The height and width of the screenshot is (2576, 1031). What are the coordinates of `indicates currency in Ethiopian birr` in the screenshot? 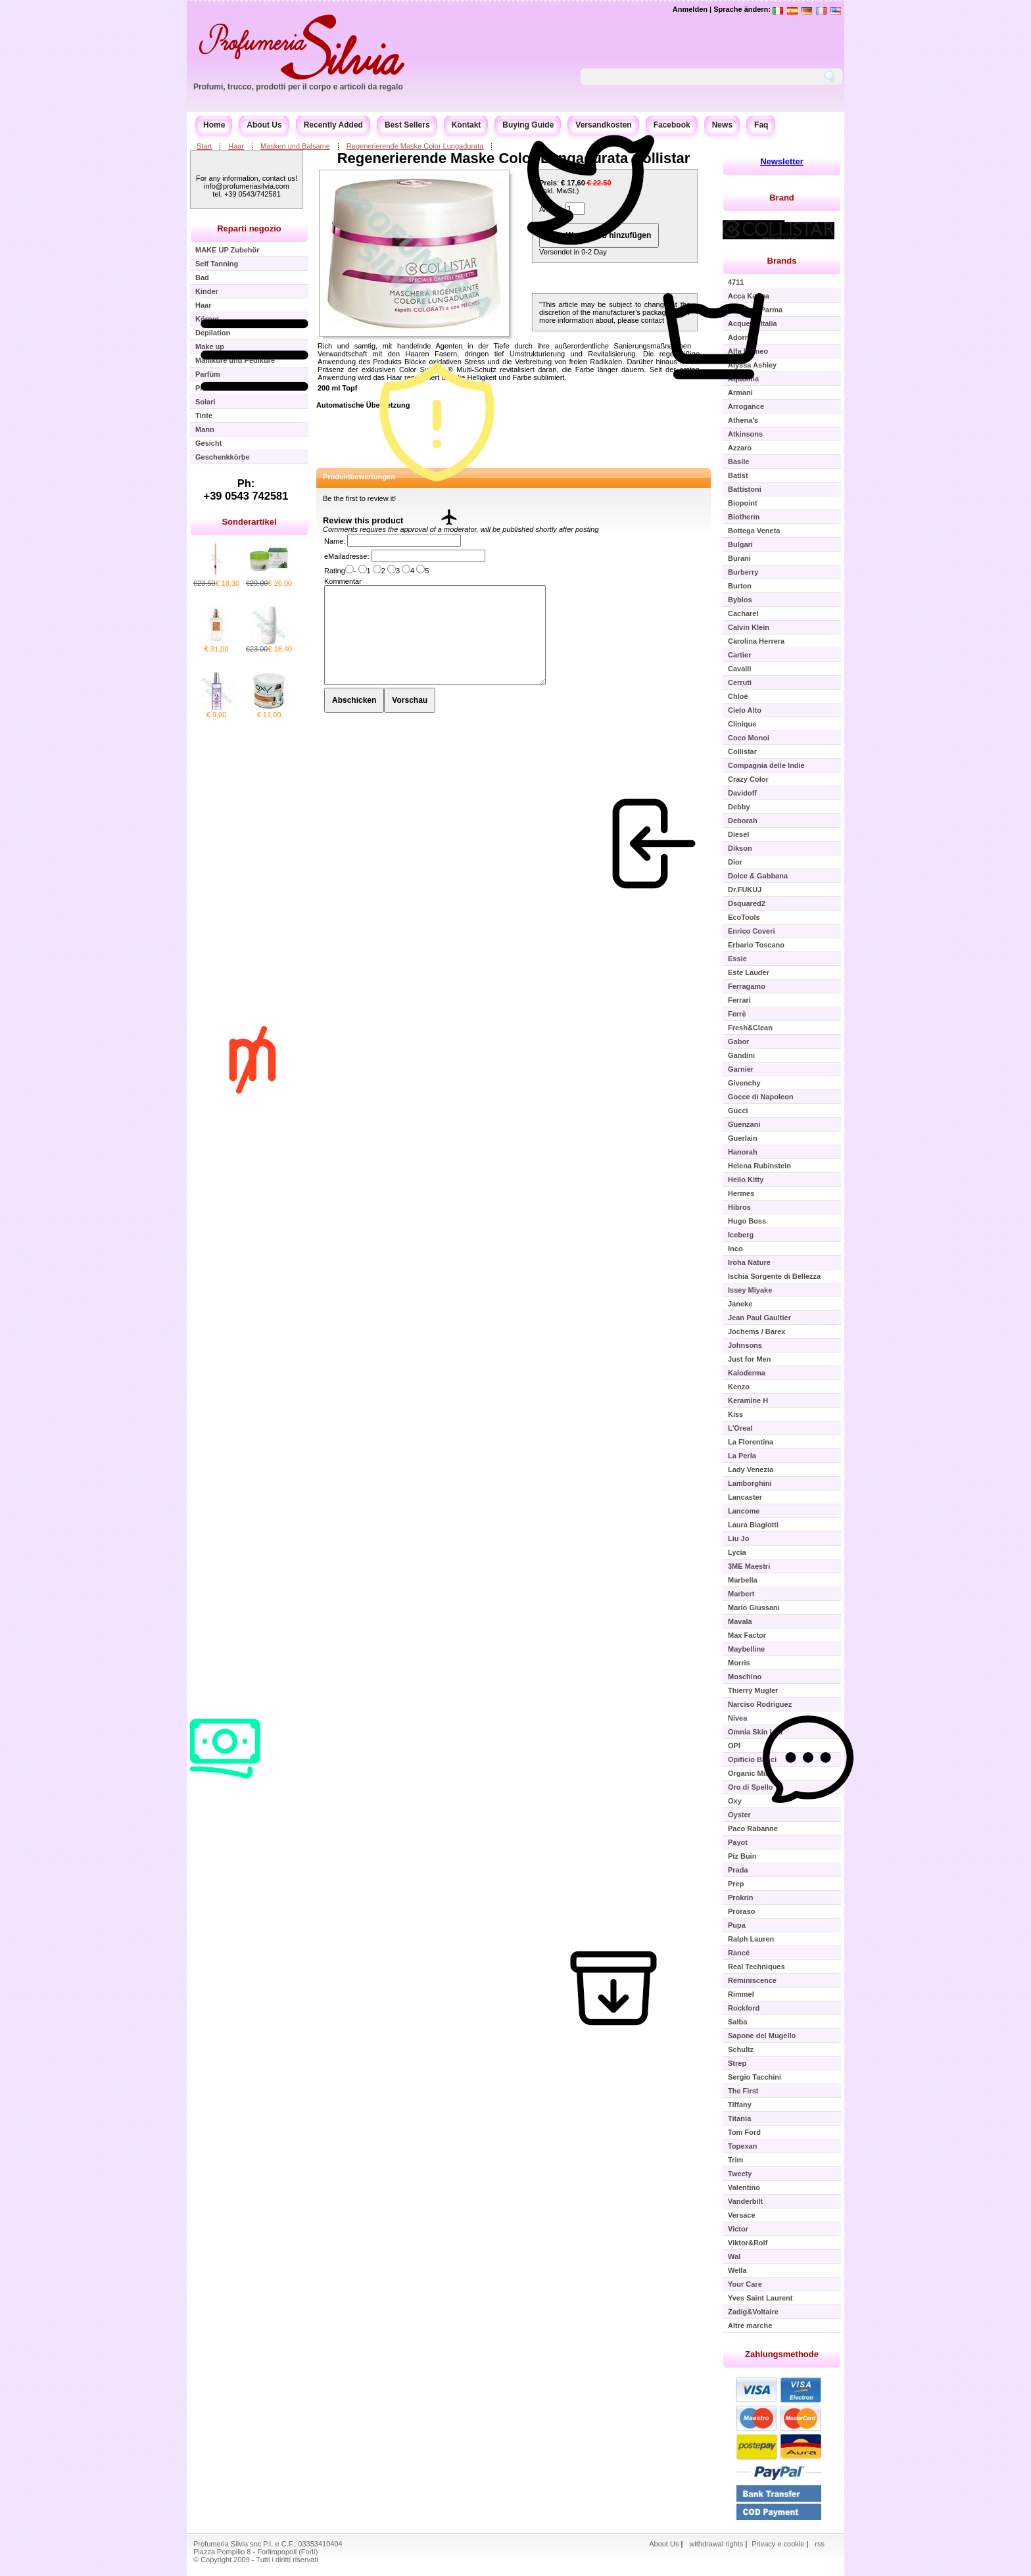 It's located at (252, 1060).